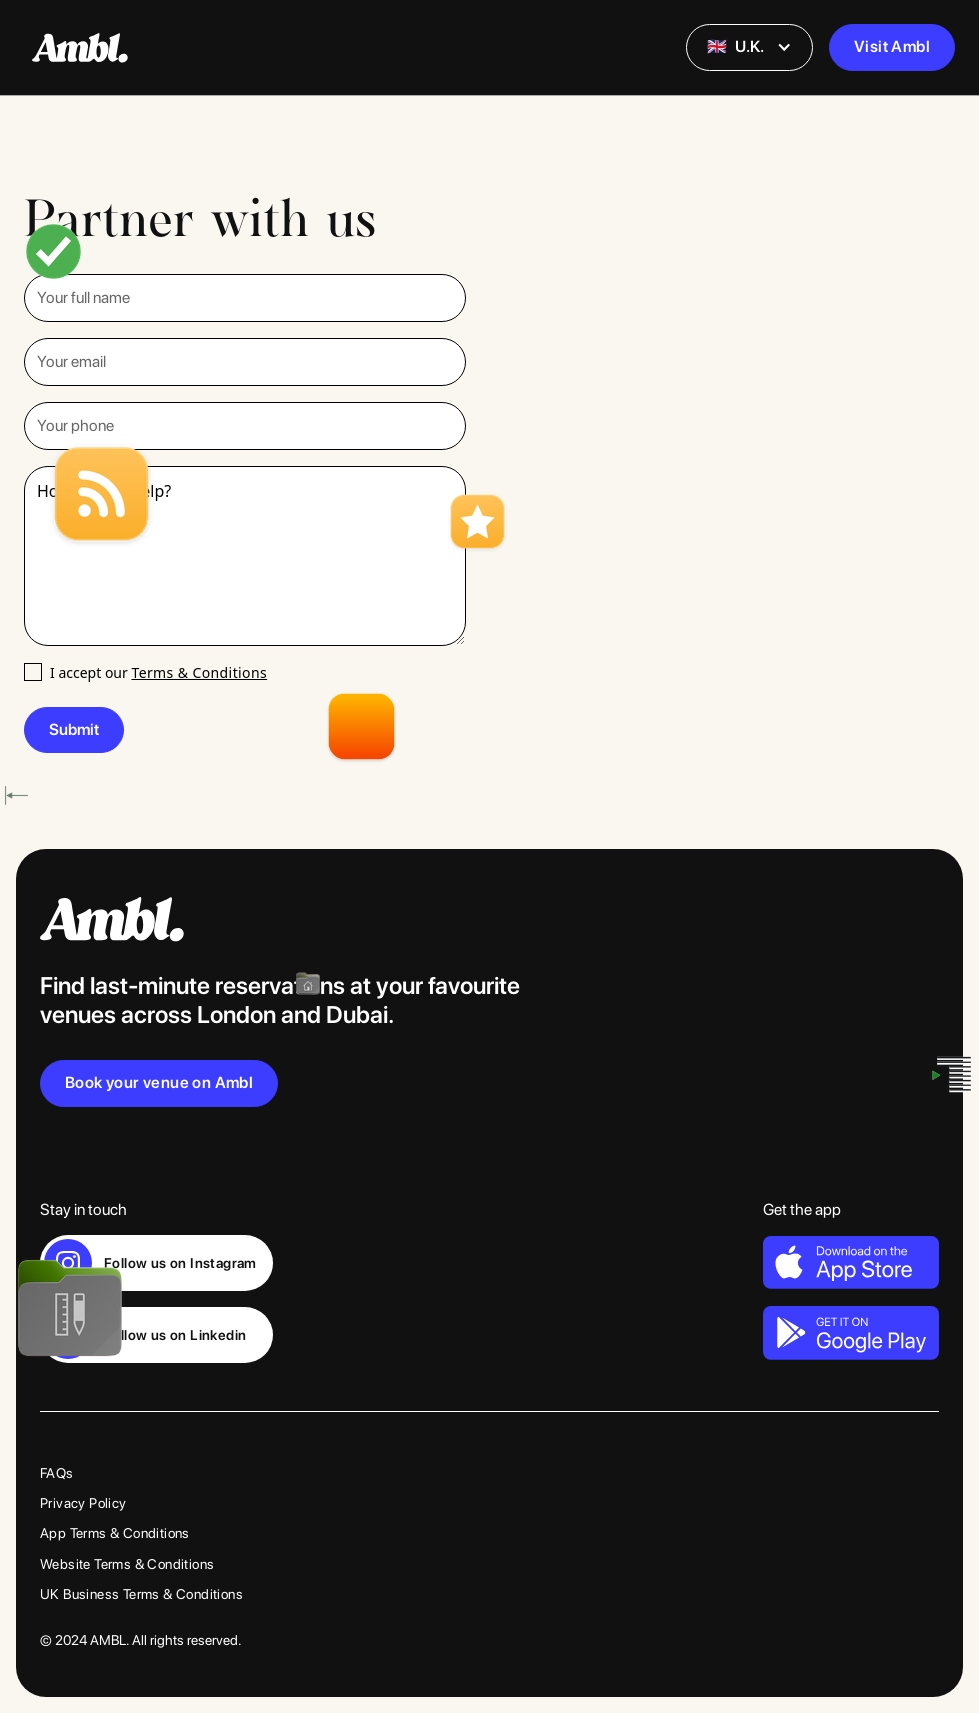 The width and height of the screenshot is (979, 1713). I want to click on access your home folder, so click(308, 983).